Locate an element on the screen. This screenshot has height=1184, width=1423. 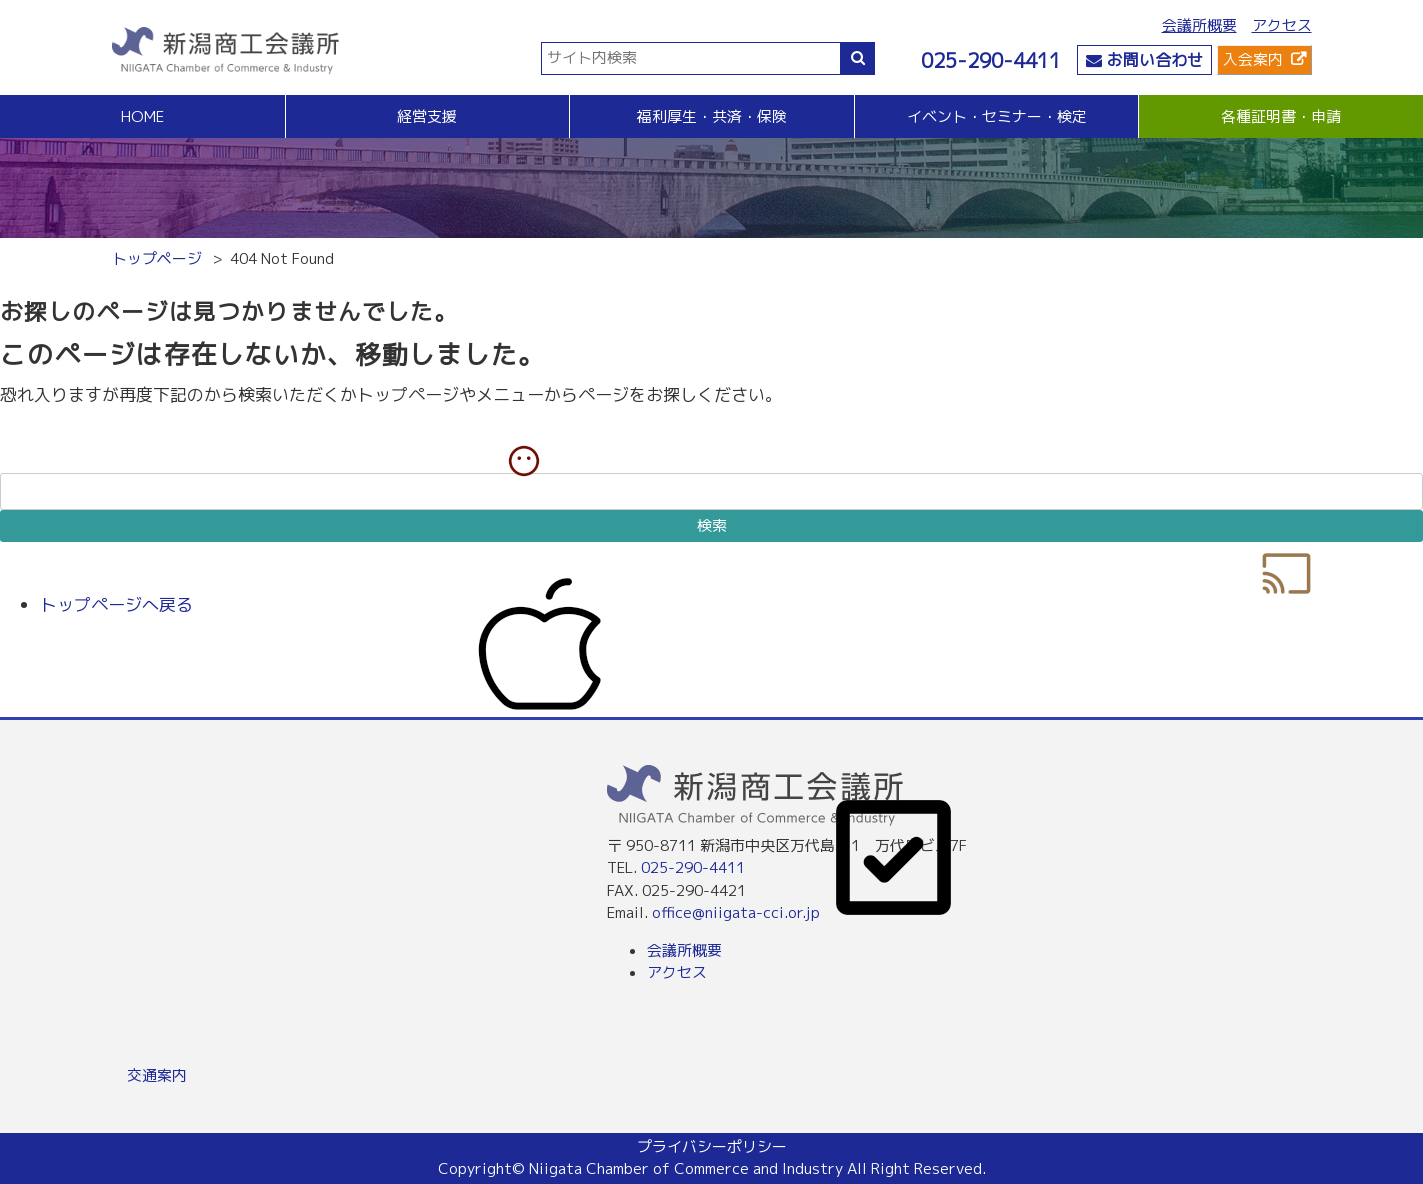
indicates a neutral or no-response status is located at coordinates (524, 461).